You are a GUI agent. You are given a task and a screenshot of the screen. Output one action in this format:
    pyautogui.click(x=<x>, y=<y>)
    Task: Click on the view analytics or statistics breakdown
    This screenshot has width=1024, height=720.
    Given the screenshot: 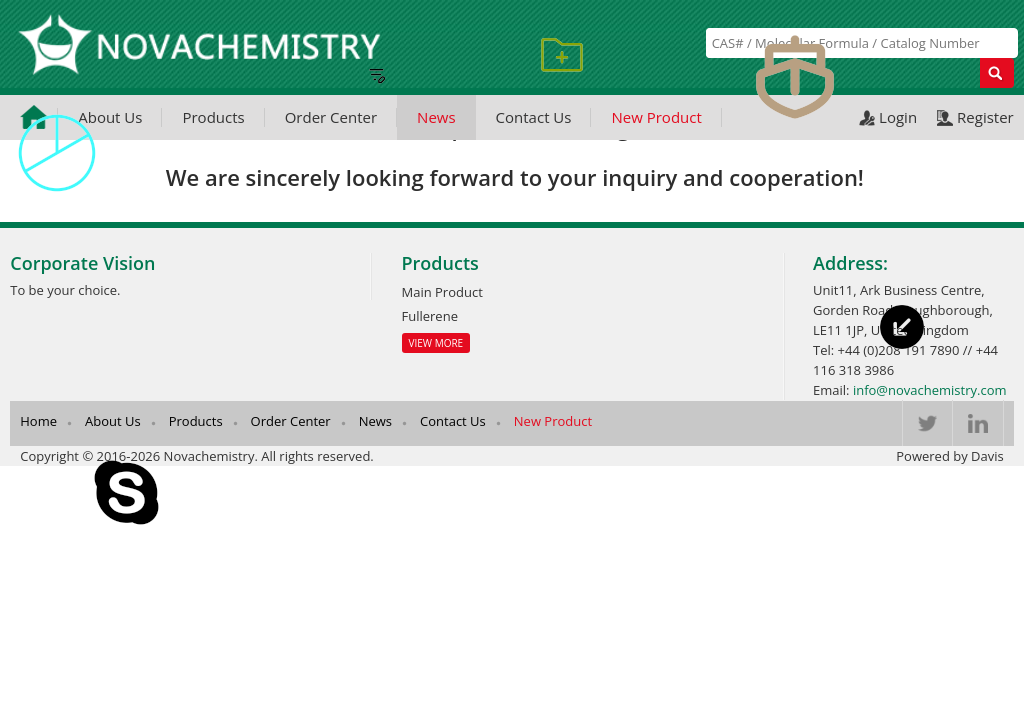 What is the action you would take?
    pyautogui.click(x=57, y=153)
    